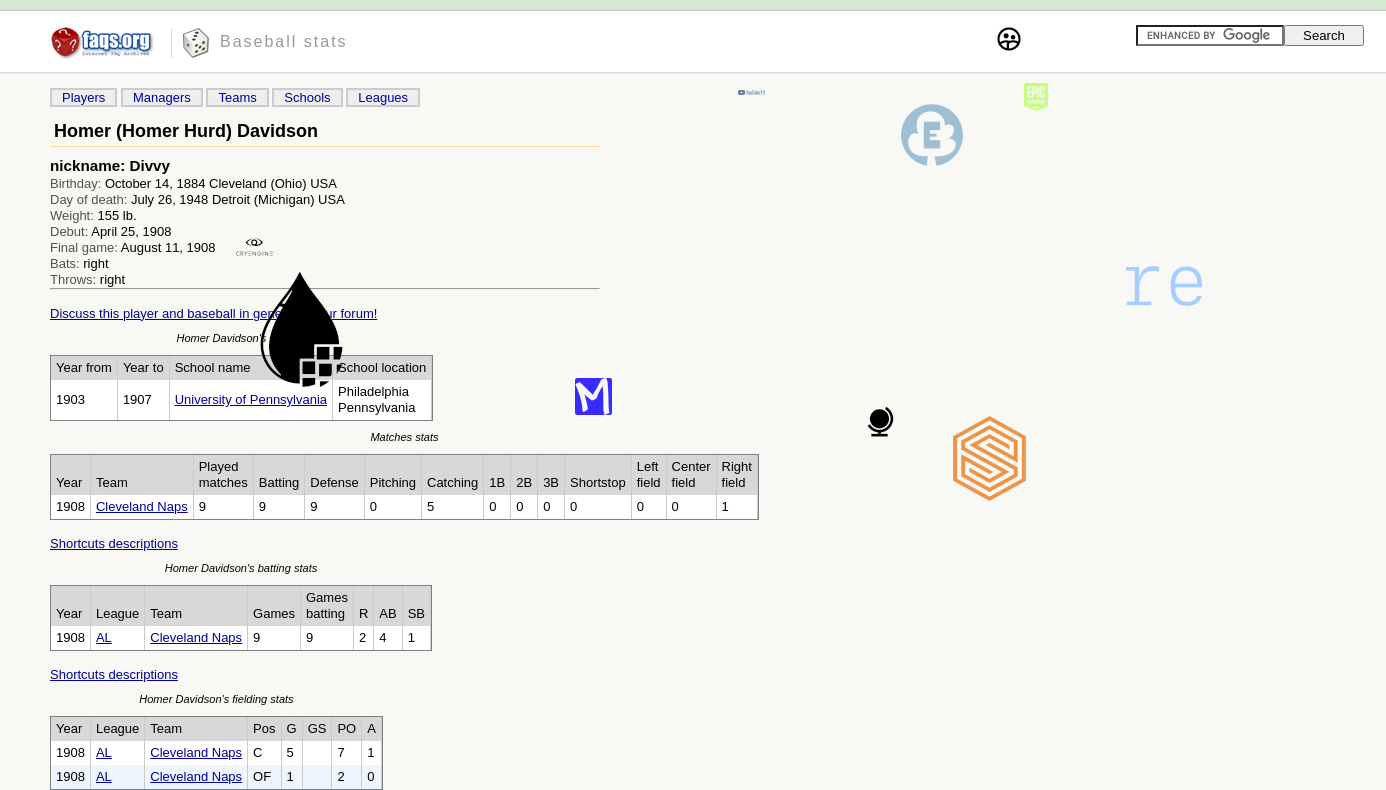 Image resolution: width=1386 pixels, height=790 pixels. Describe the element at coordinates (1164, 286) in the screenshot. I see `remark markdown processor logo` at that location.